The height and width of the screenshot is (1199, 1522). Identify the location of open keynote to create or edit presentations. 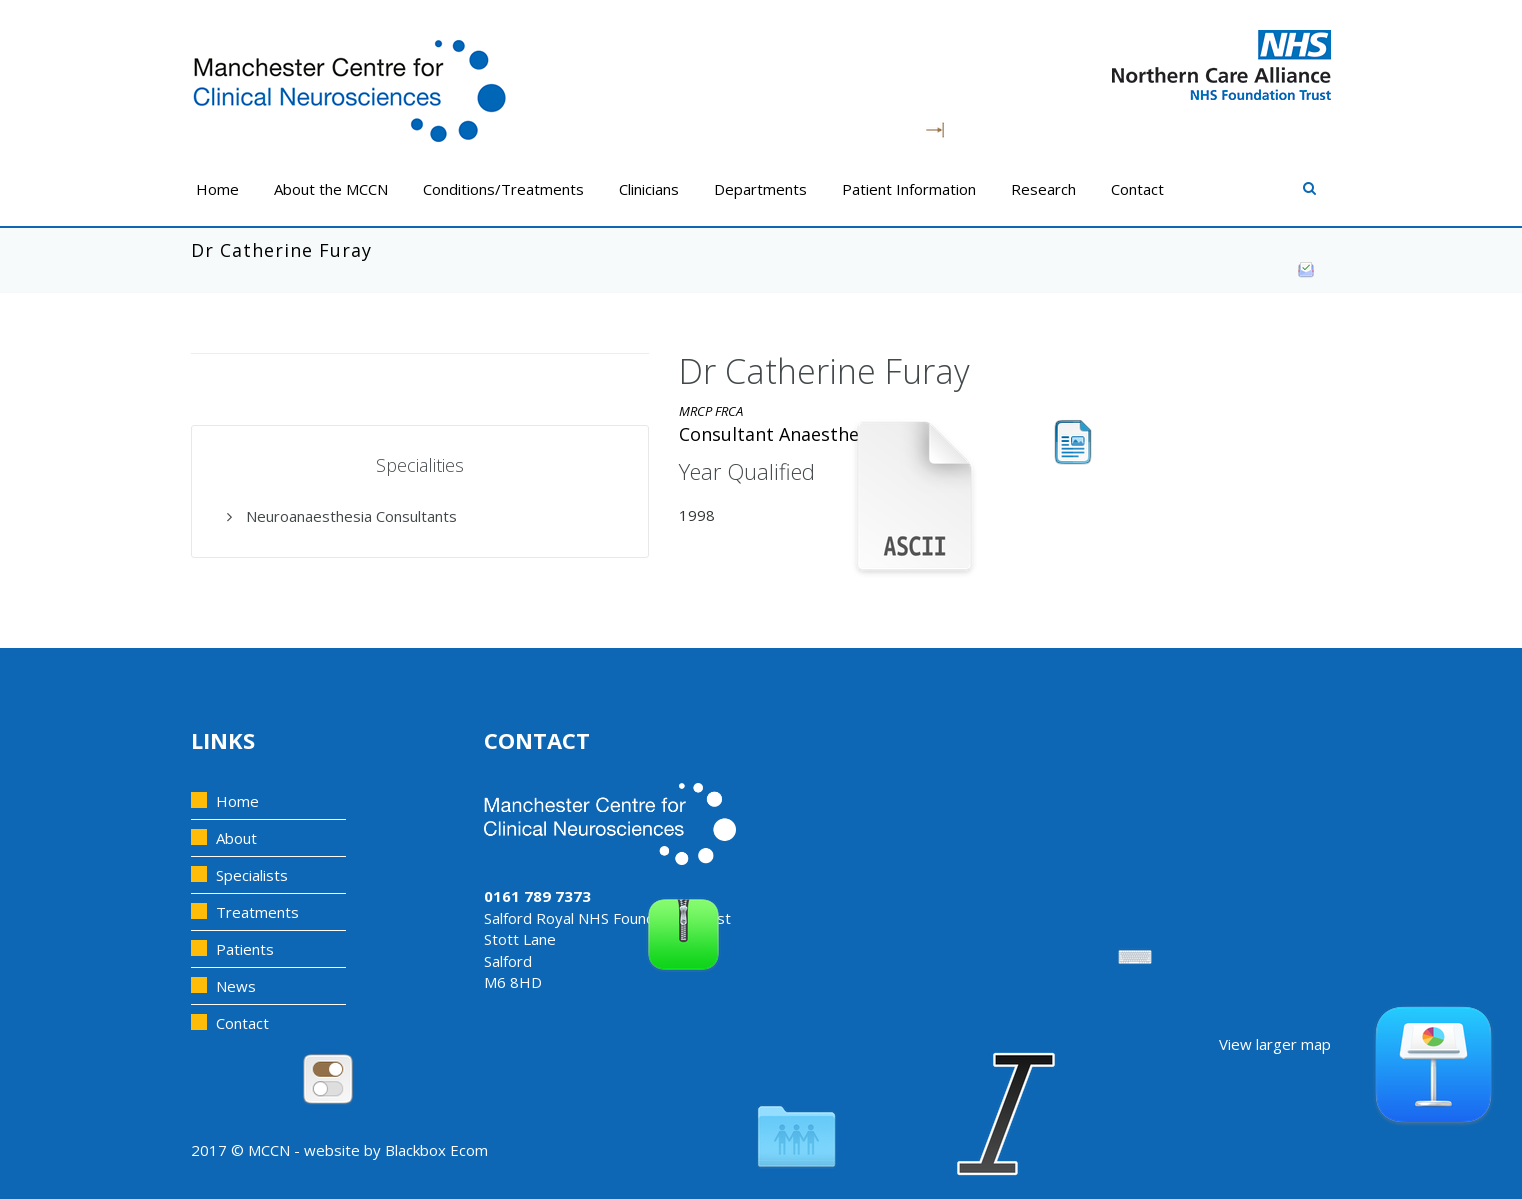
(1433, 1064).